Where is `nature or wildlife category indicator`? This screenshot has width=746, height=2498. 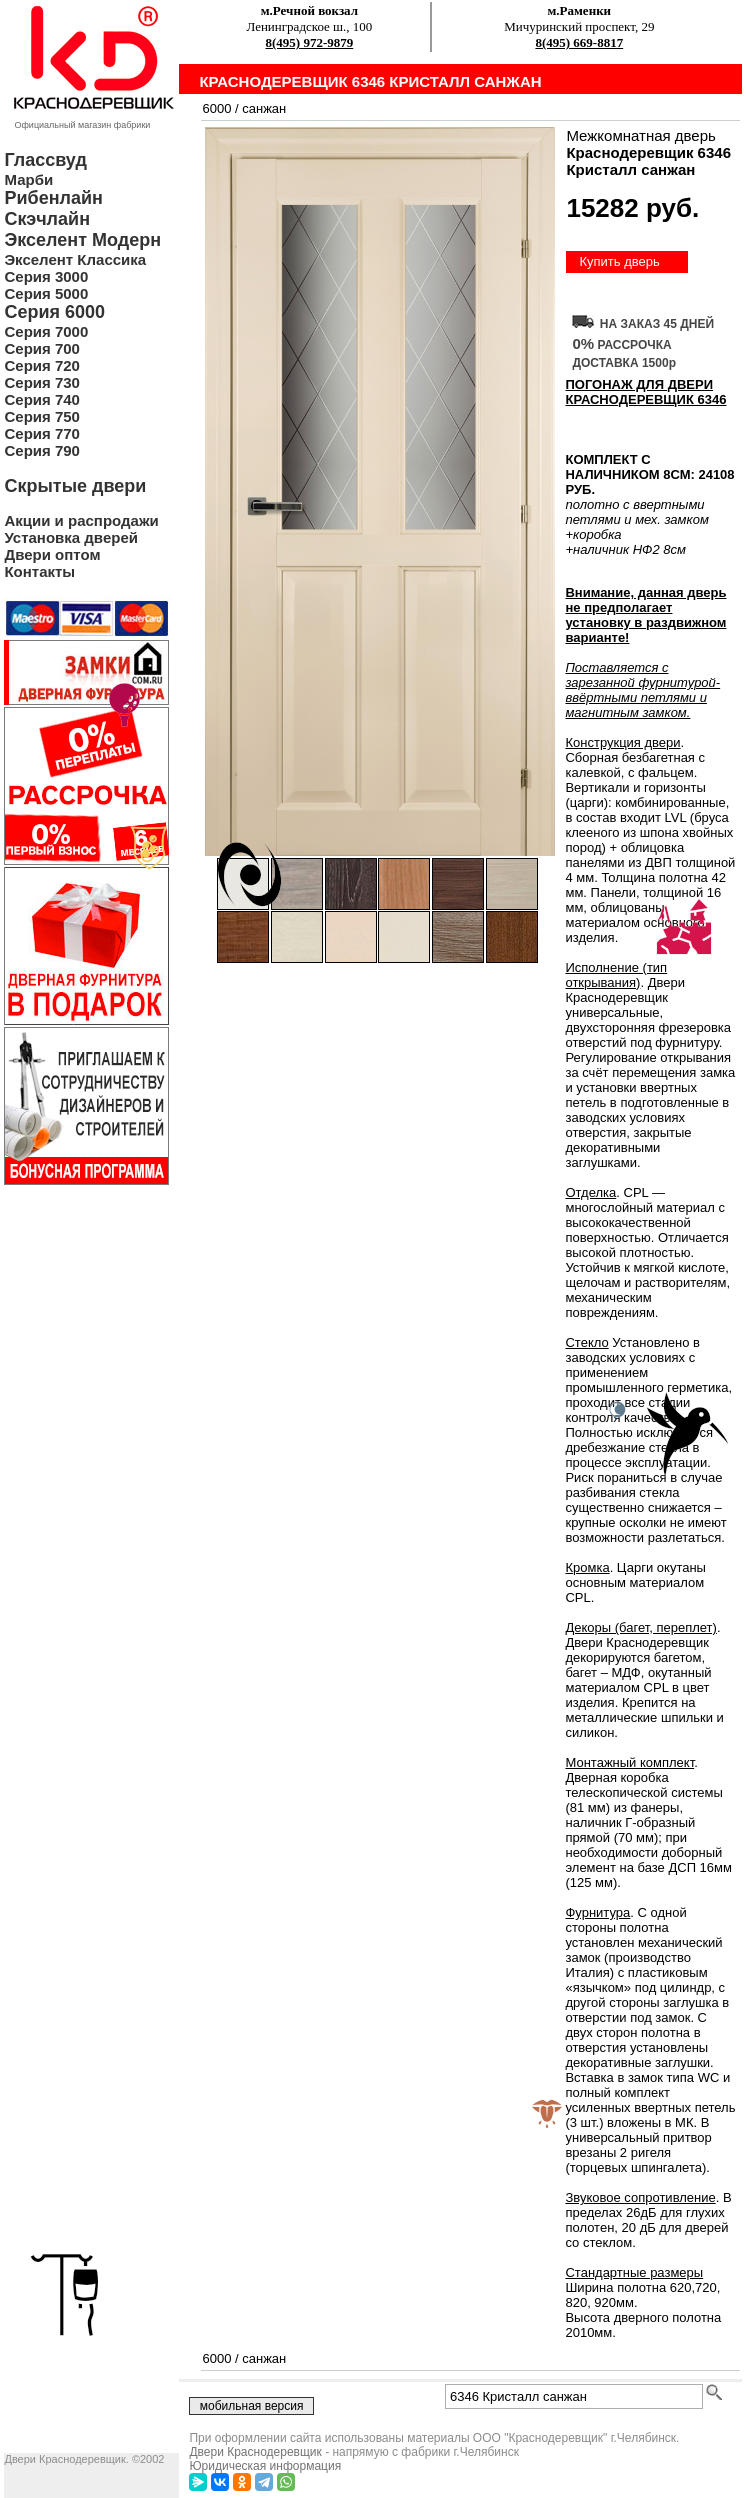 nature or wildlife category indicator is located at coordinates (687, 1434).